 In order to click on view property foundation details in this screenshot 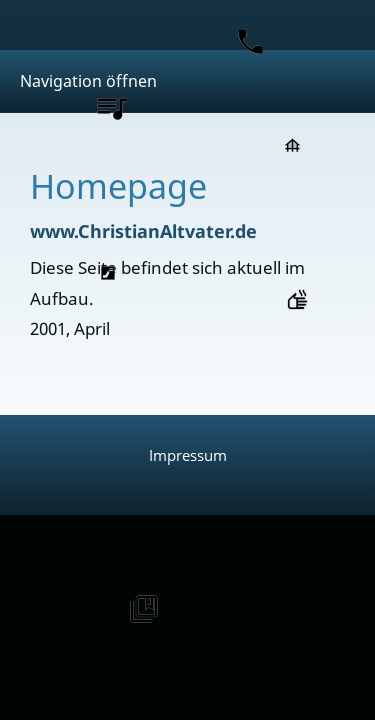, I will do `click(292, 145)`.